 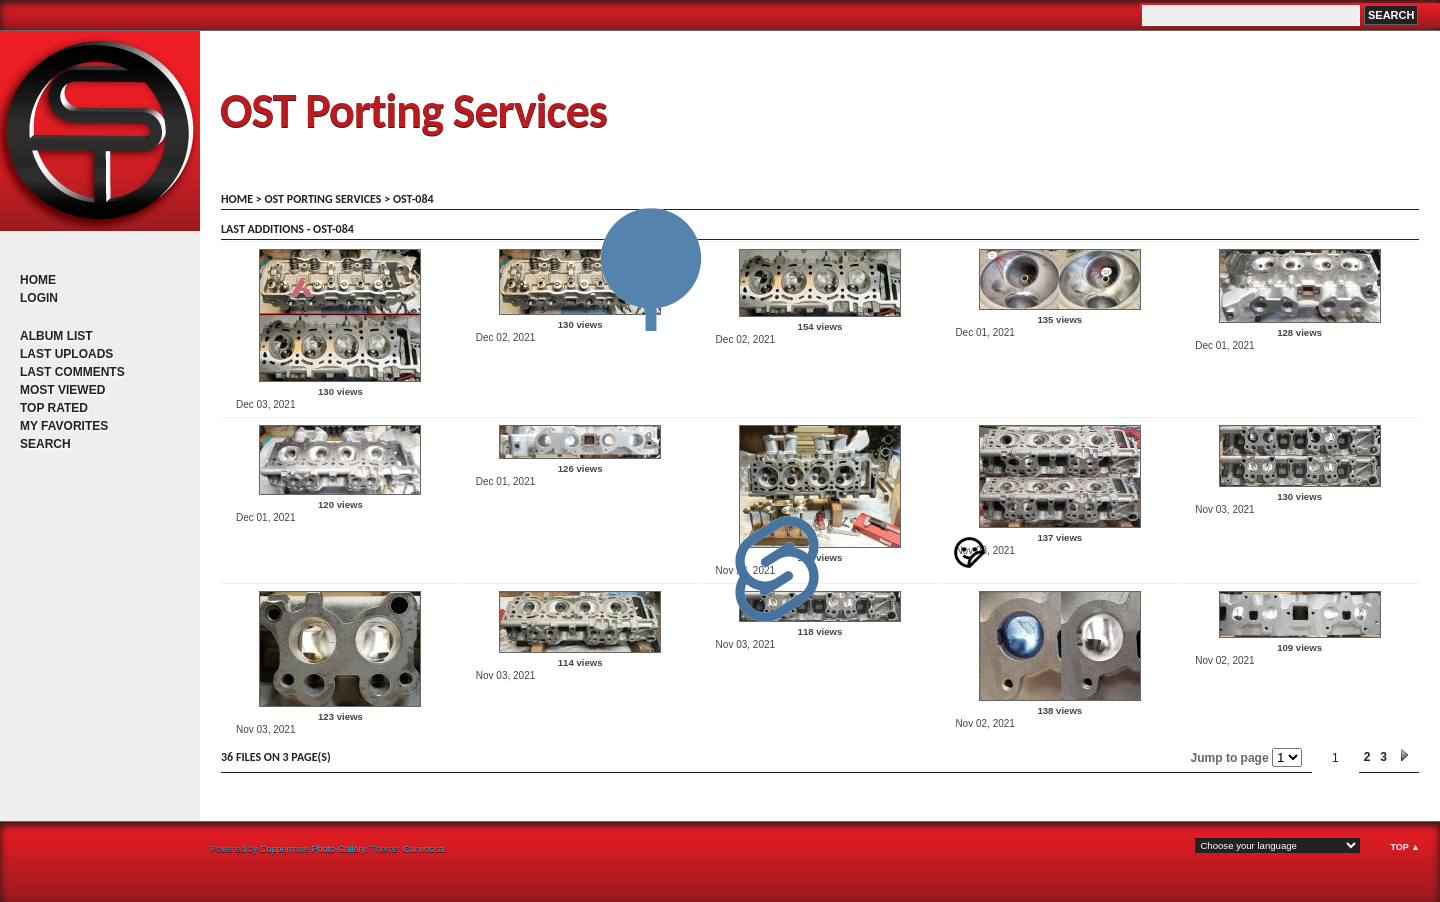 I want to click on axis bank app or service, so click(x=301, y=286).